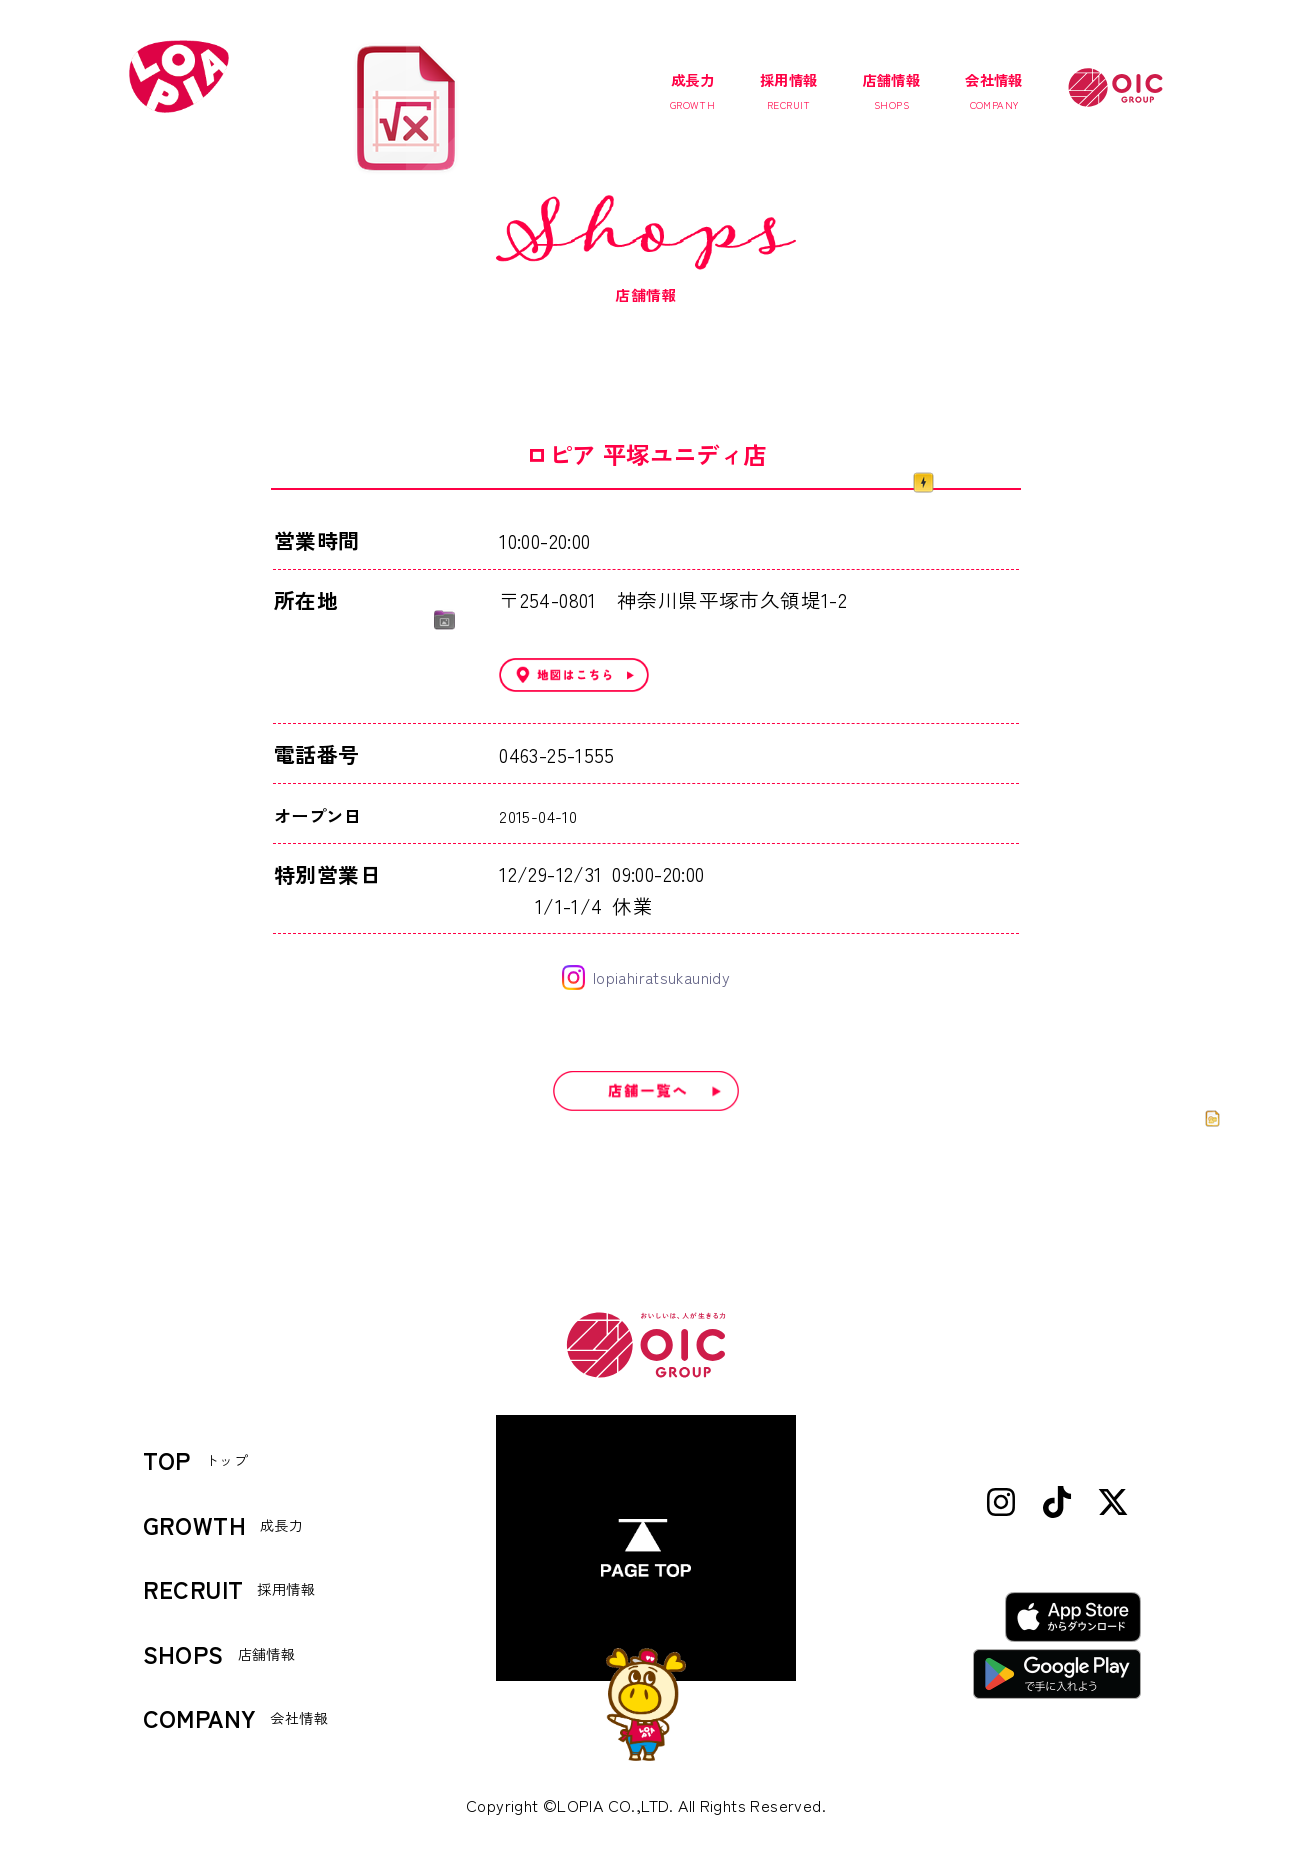 The height and width of the screenshot is (1850, 1292). Describe the element at coordinates (406, 108) in the screenshot. I see `a libreoffice math formula document file` at that location.